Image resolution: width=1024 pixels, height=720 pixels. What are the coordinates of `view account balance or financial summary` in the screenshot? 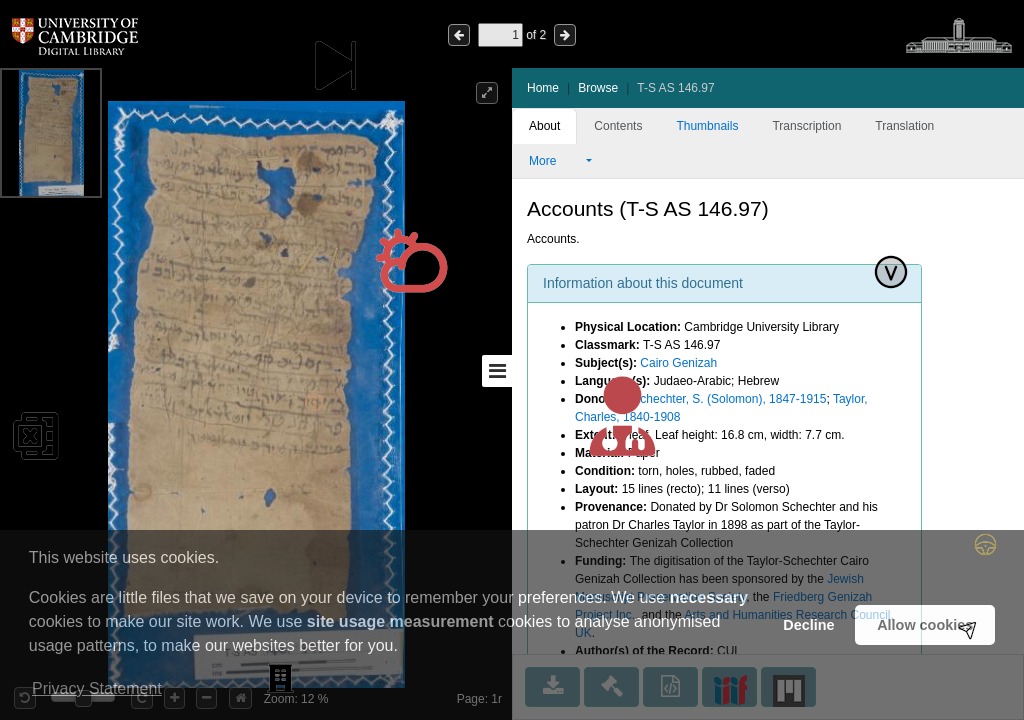 It's located at (314, 402).